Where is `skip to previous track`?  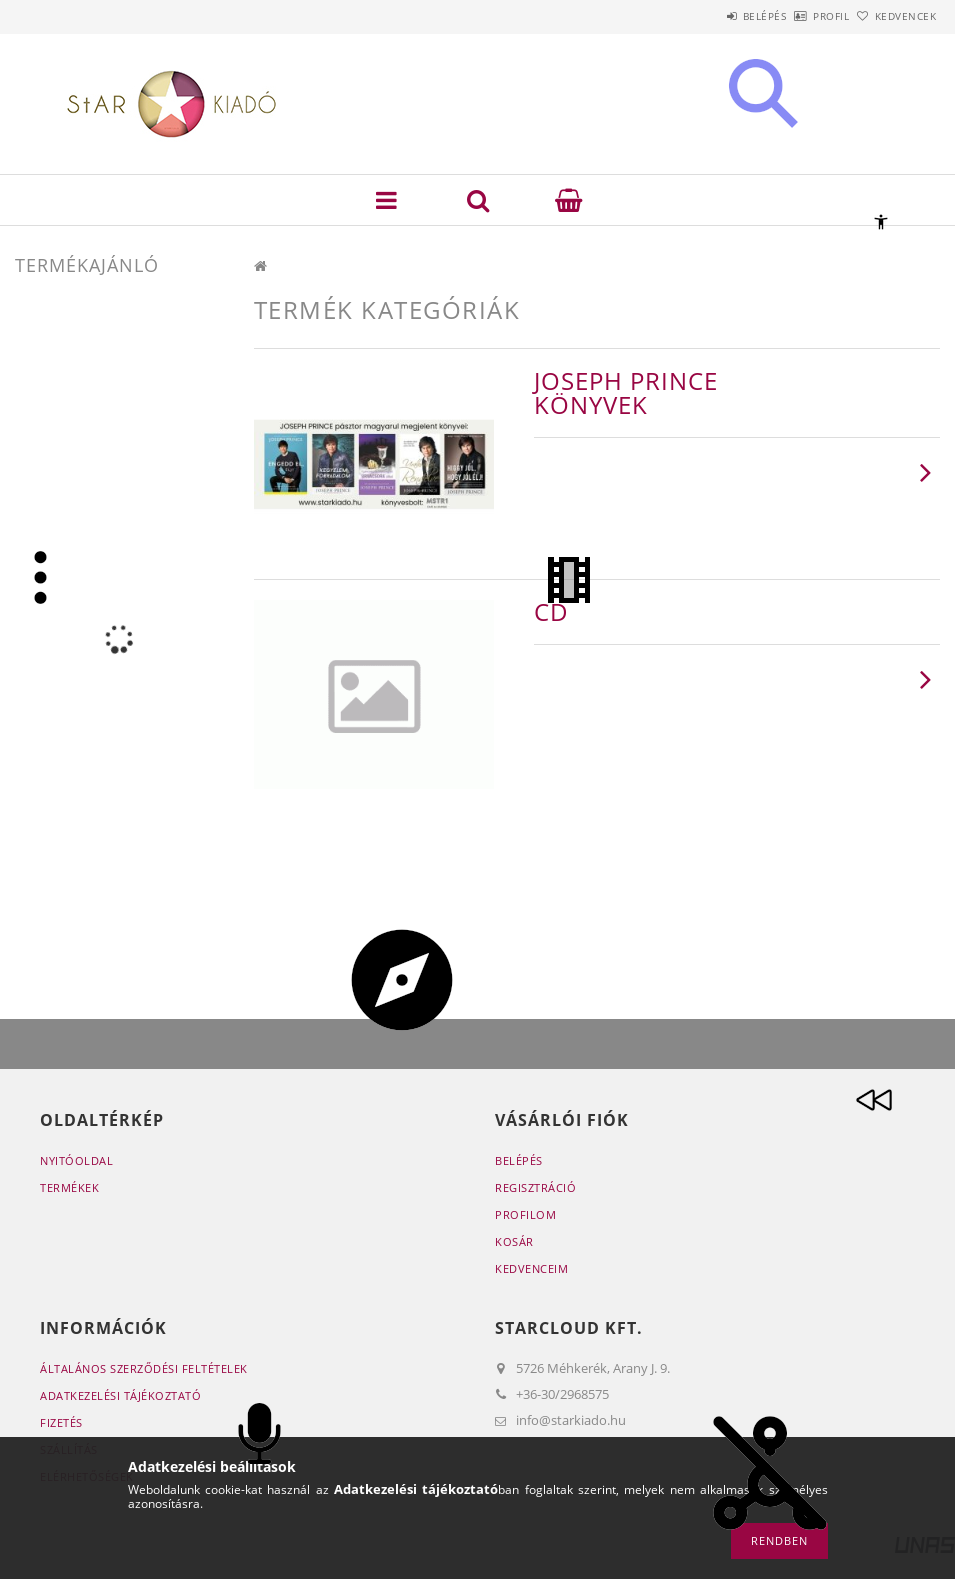
skip to previous track is located at coordinates (874, 1100).